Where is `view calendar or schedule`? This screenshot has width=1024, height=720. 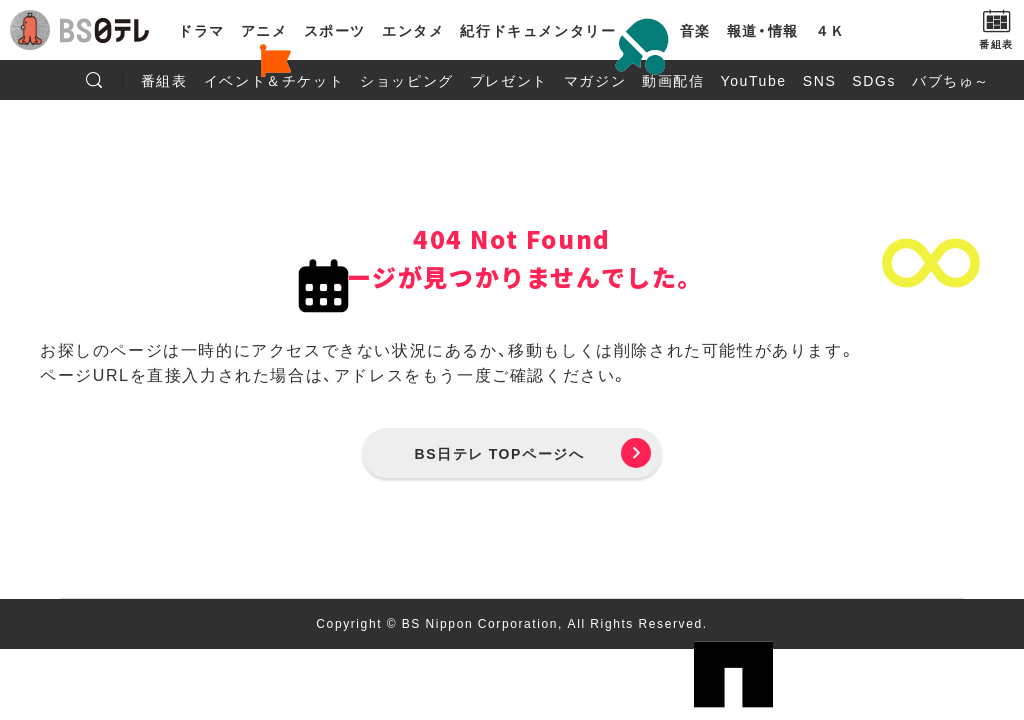 view calendar or schedule is located at coordinates (323, 287).